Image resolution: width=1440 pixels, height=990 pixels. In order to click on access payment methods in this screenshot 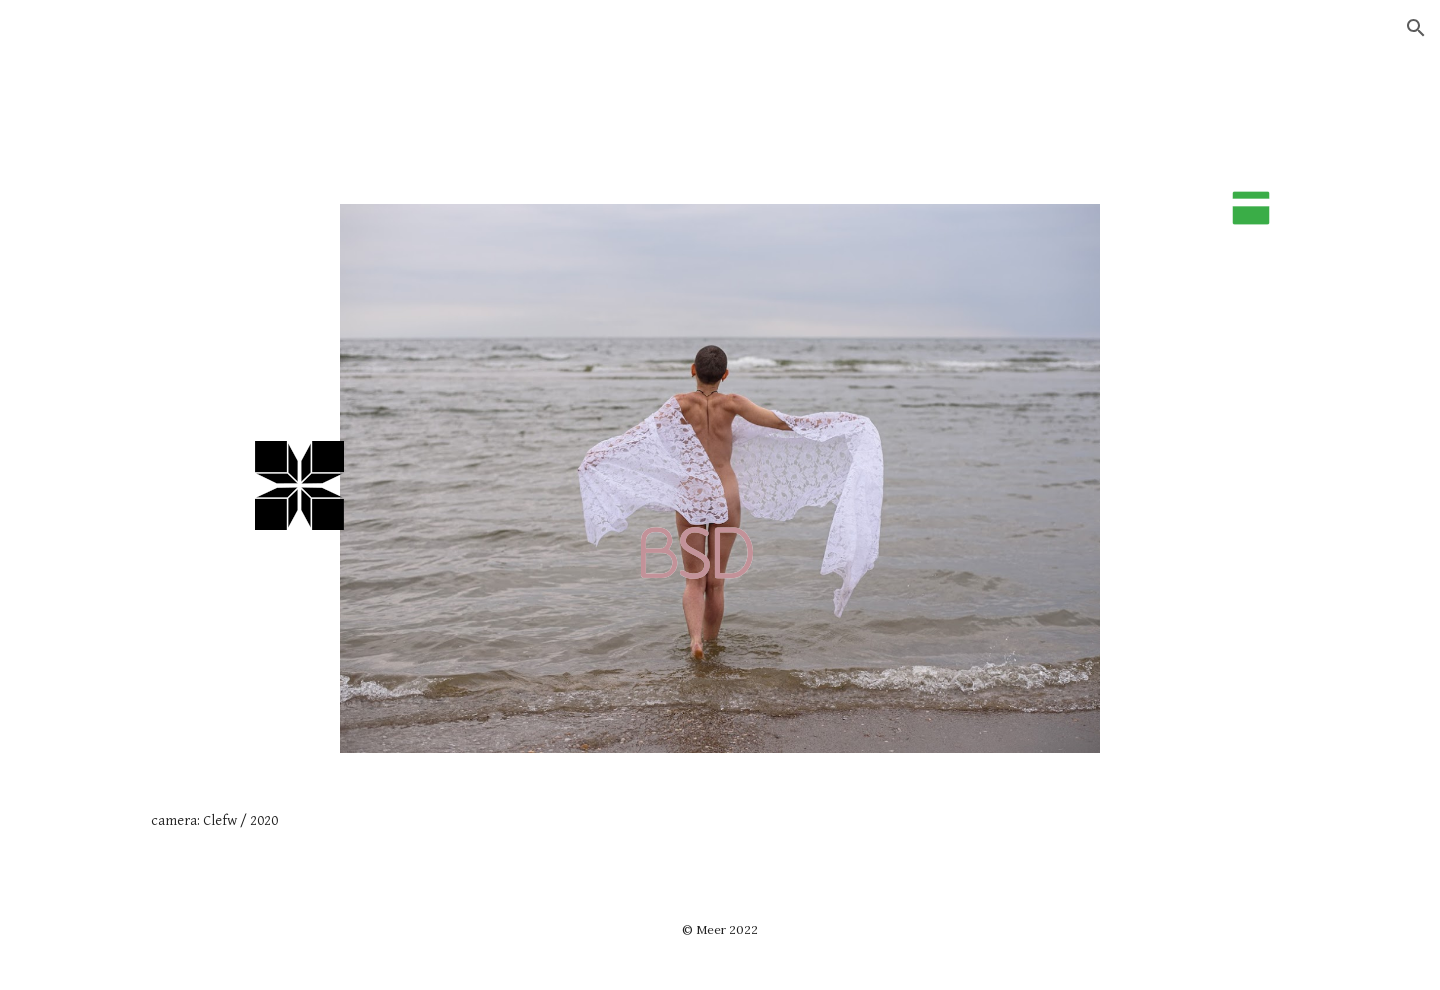, I will do `click(1251, 208)`.